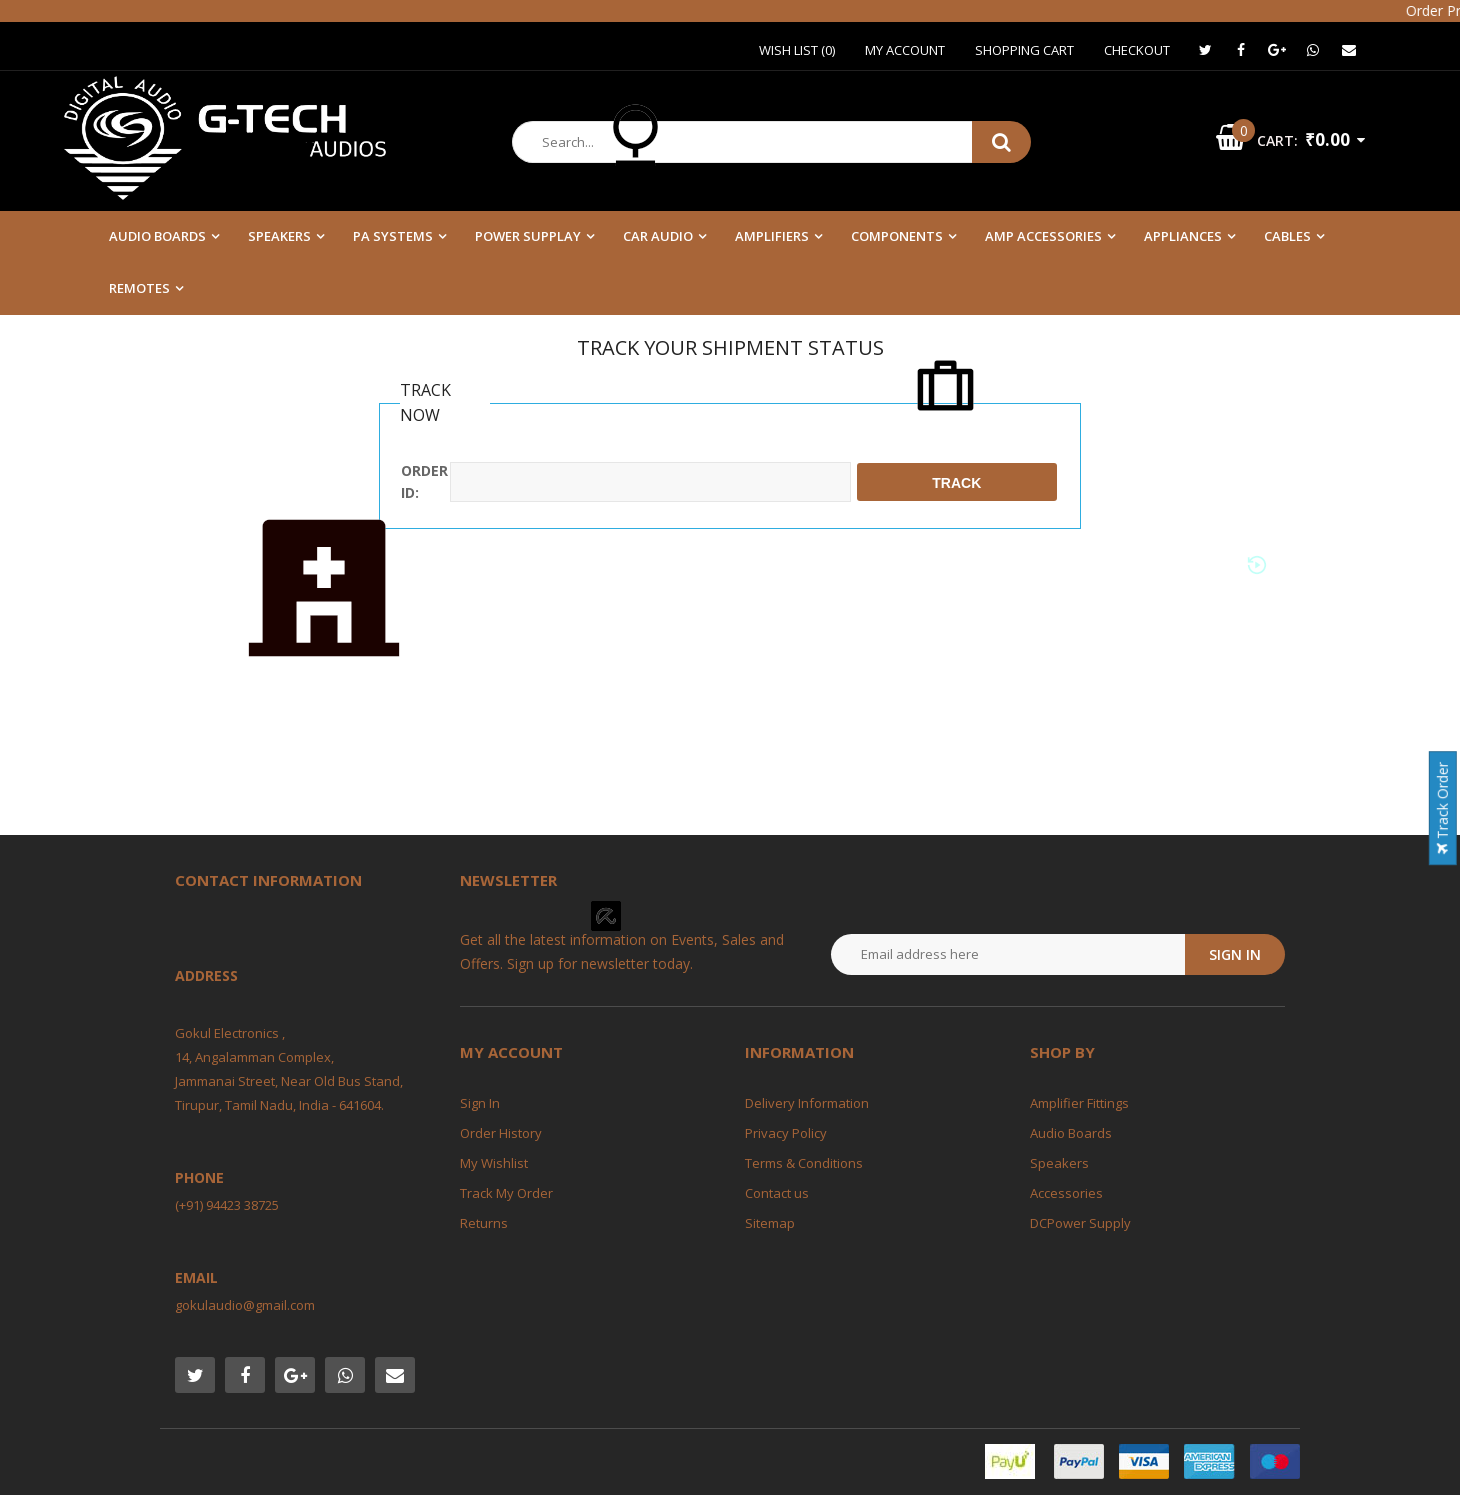 Image resolution: width=1460 pixels, height=1495 pixels. Describe the element at coordinates (635, 132) in the screenshot. I see `mark a location on the map` at that location.